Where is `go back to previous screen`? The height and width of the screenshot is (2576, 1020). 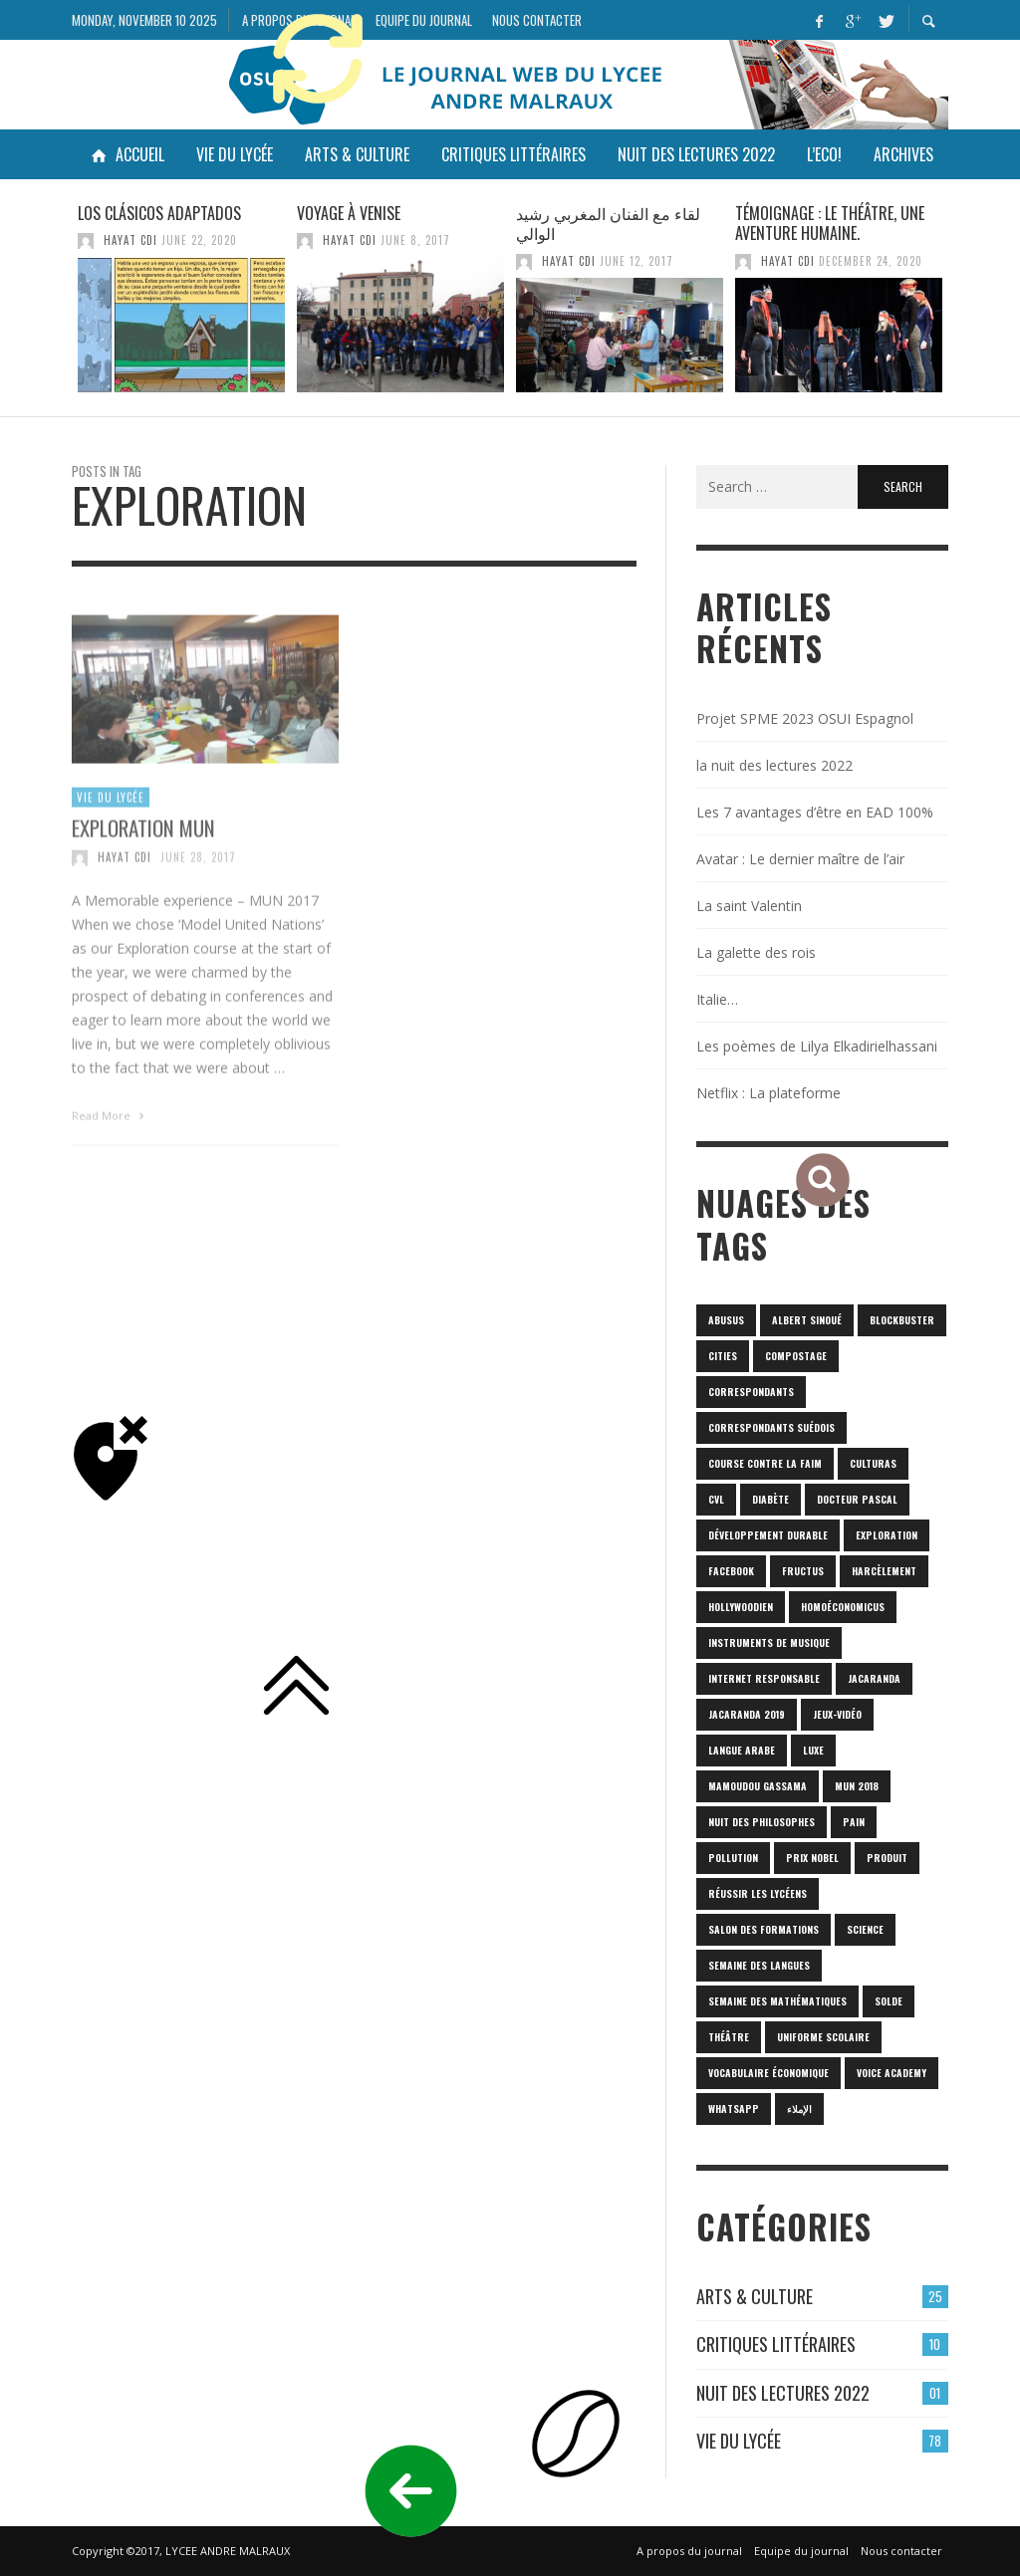 go back to previous screen is located at coordinates (410, 2490).